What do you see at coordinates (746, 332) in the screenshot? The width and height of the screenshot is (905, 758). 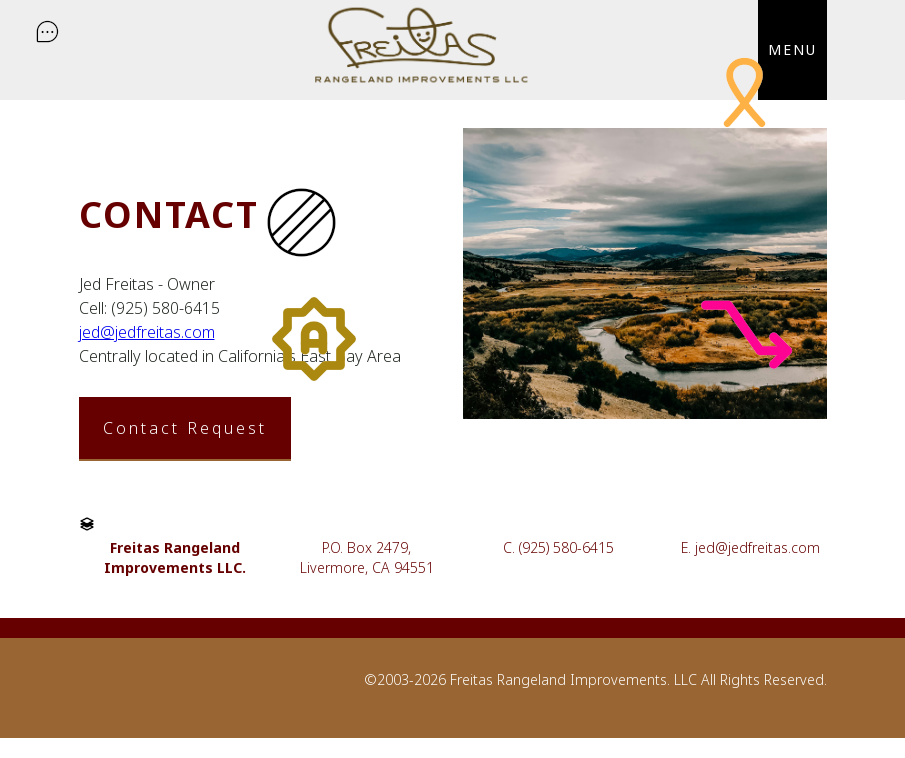 I see `indicates a declining trend or decrease in value` at bounding box center [746, 332].